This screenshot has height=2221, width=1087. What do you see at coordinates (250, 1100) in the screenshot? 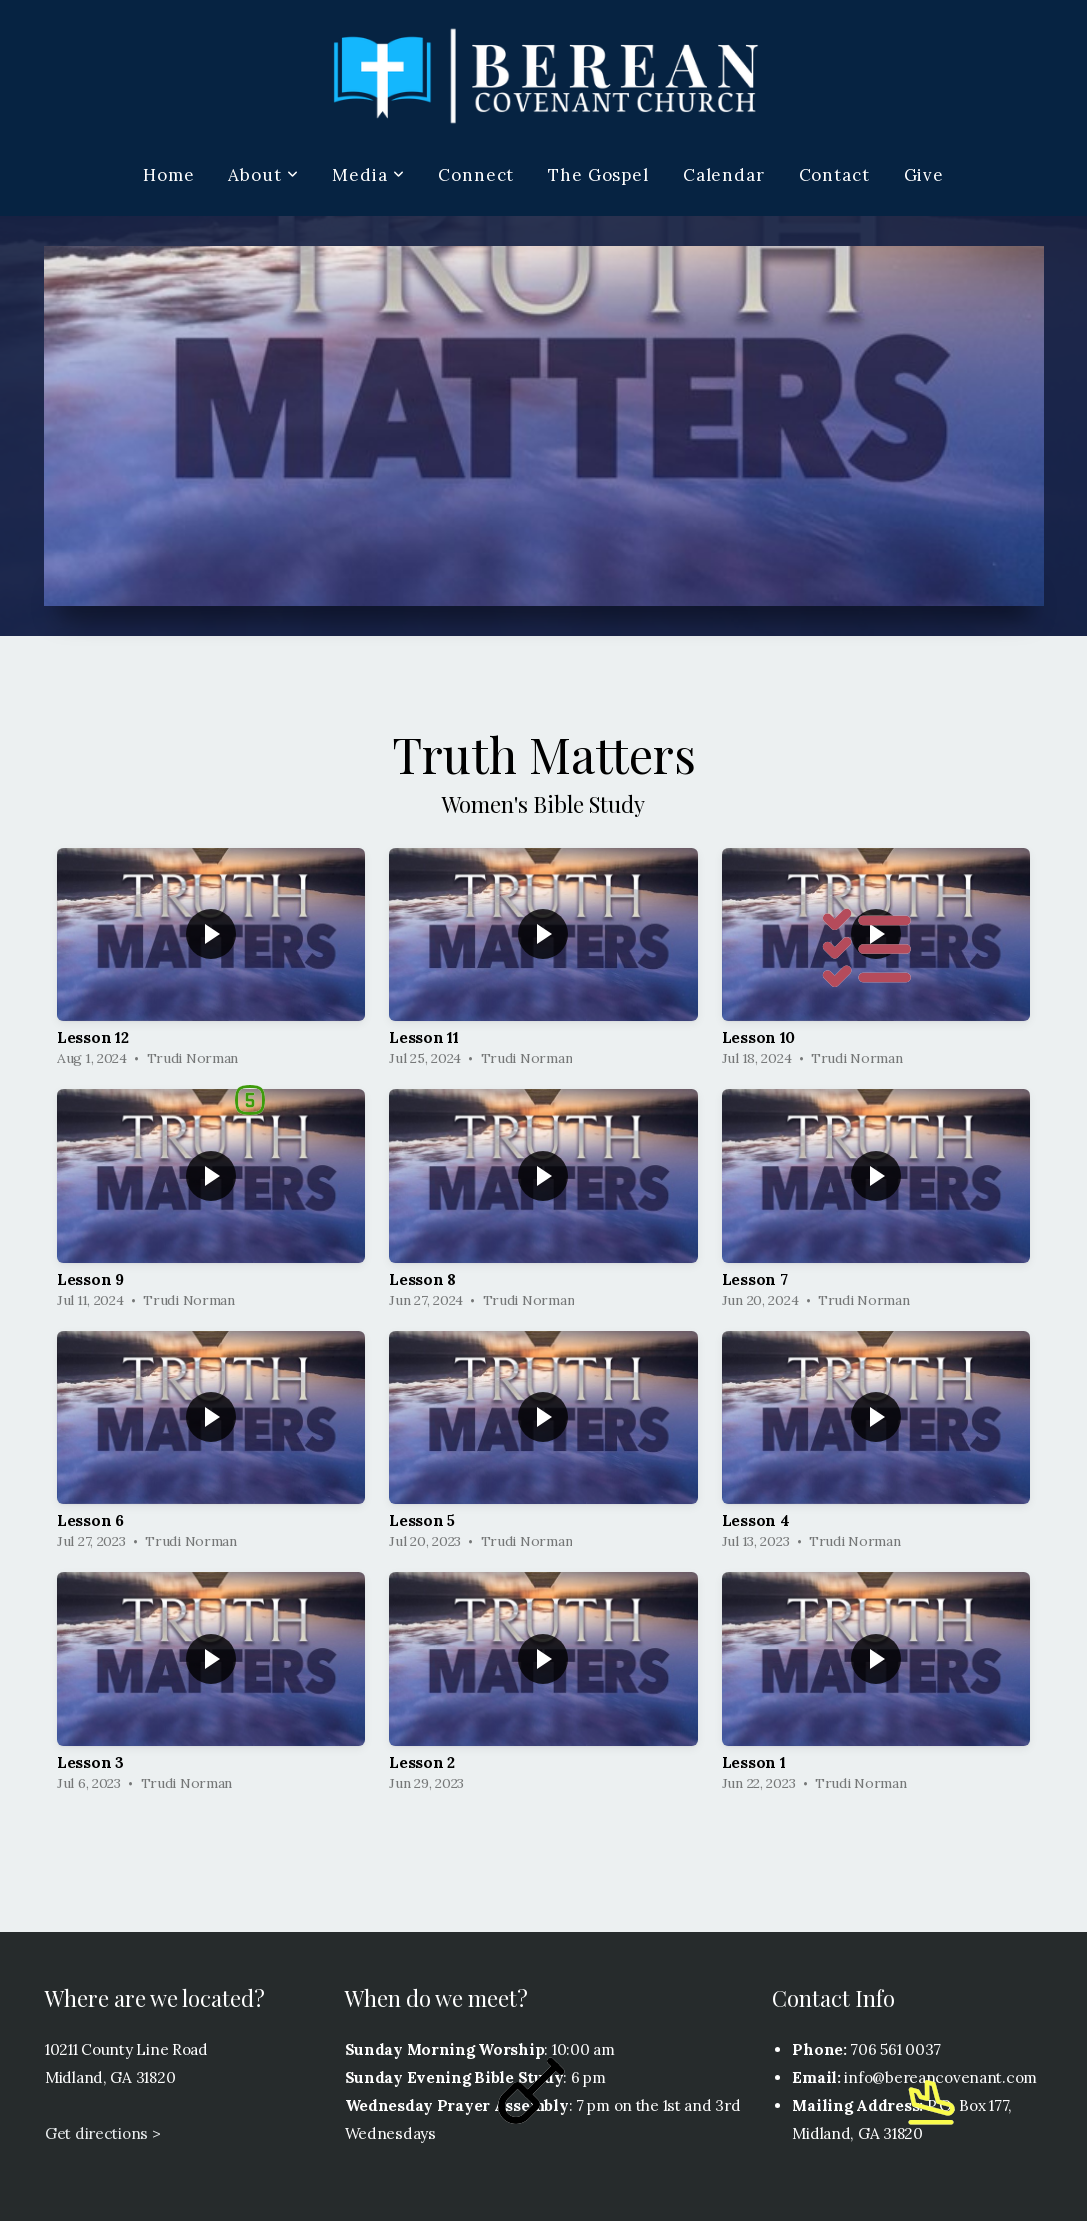
I see `indicates step 5 in a multi-step process` at bounding box center [250, 1100].